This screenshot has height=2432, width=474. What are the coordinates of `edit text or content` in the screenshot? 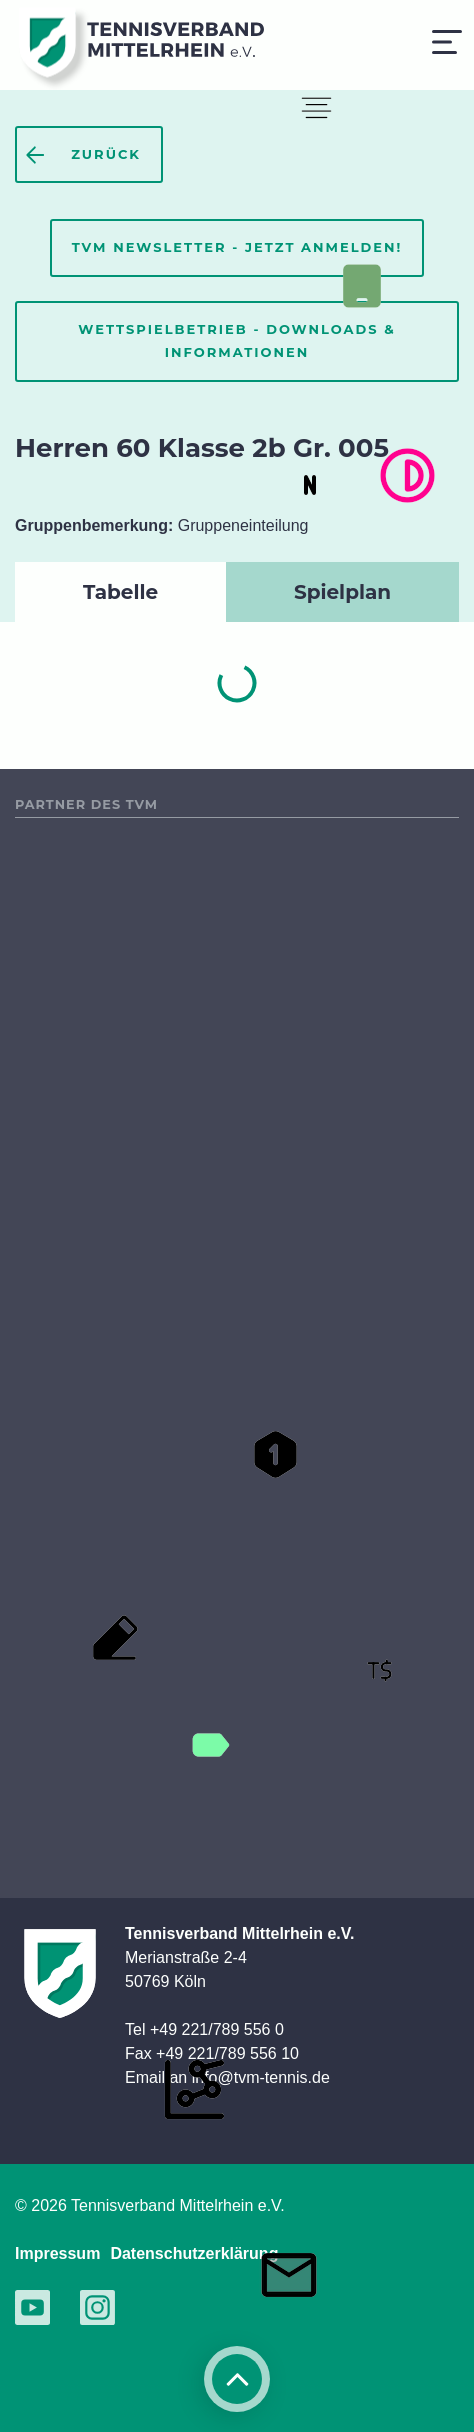 It's located at (114, 1638).